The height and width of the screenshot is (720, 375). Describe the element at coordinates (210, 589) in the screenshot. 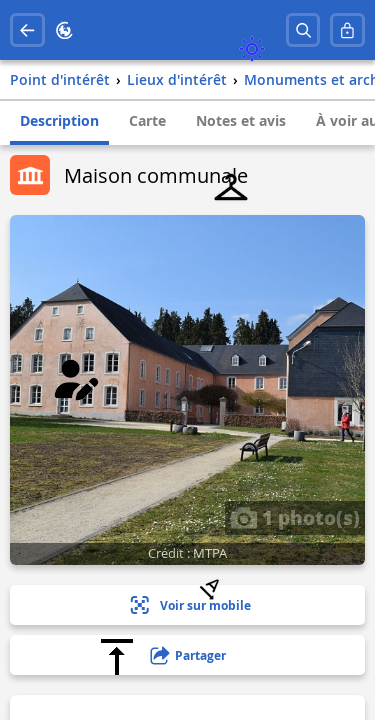

I see `rotate text at a downward angle` at that location.